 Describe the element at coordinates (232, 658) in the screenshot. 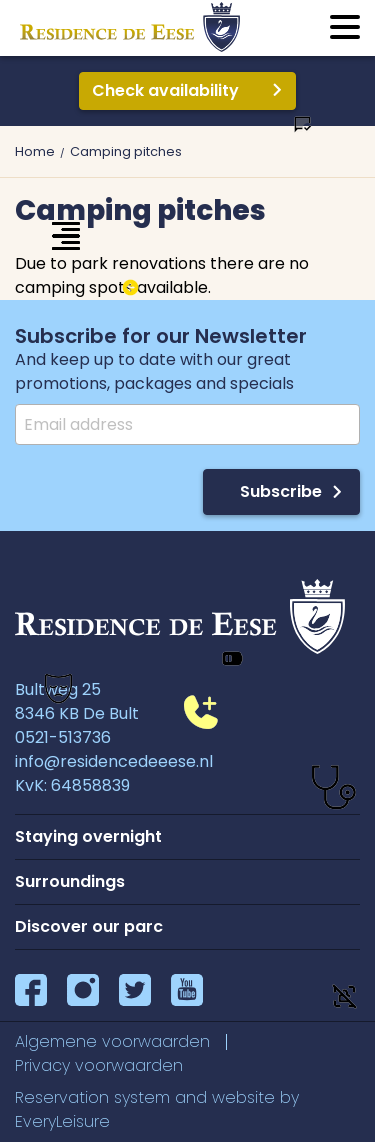

I see `indicates battery level at approximately 50% charge` at that location.